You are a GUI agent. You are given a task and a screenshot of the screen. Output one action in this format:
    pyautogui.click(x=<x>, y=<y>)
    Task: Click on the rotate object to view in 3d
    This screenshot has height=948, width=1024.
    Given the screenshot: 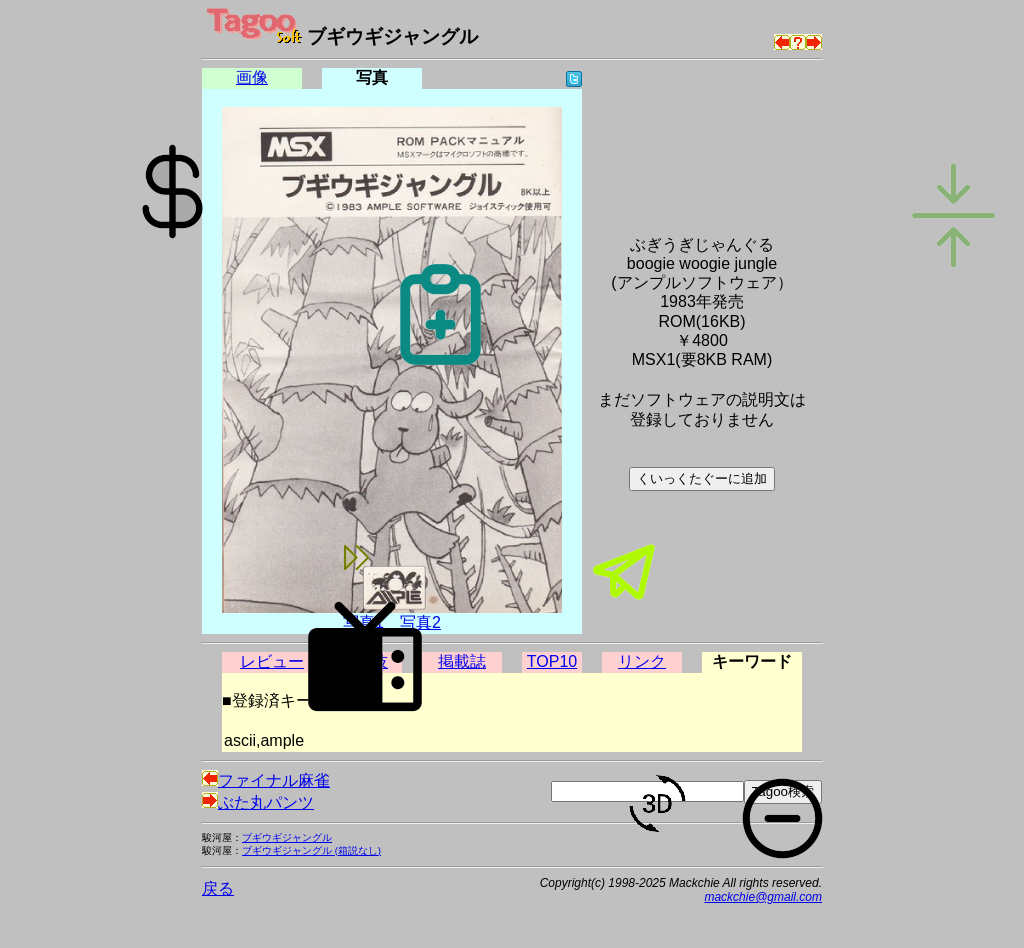 What is the action you would take?
    pyautogui.click(x=657, y=803)
    